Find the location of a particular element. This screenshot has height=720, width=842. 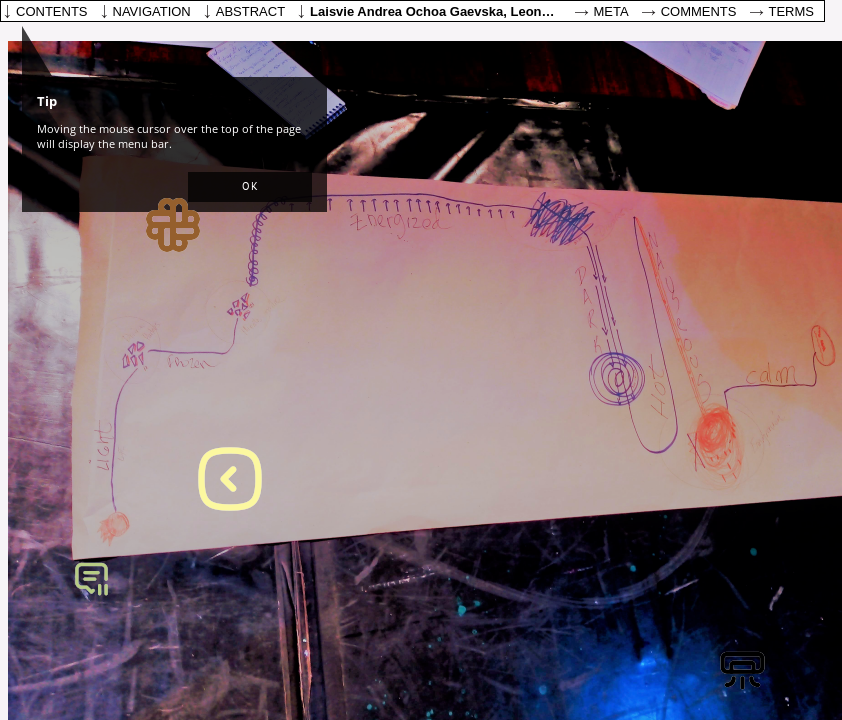

pause message notifications is located at coordinates (91, 577).